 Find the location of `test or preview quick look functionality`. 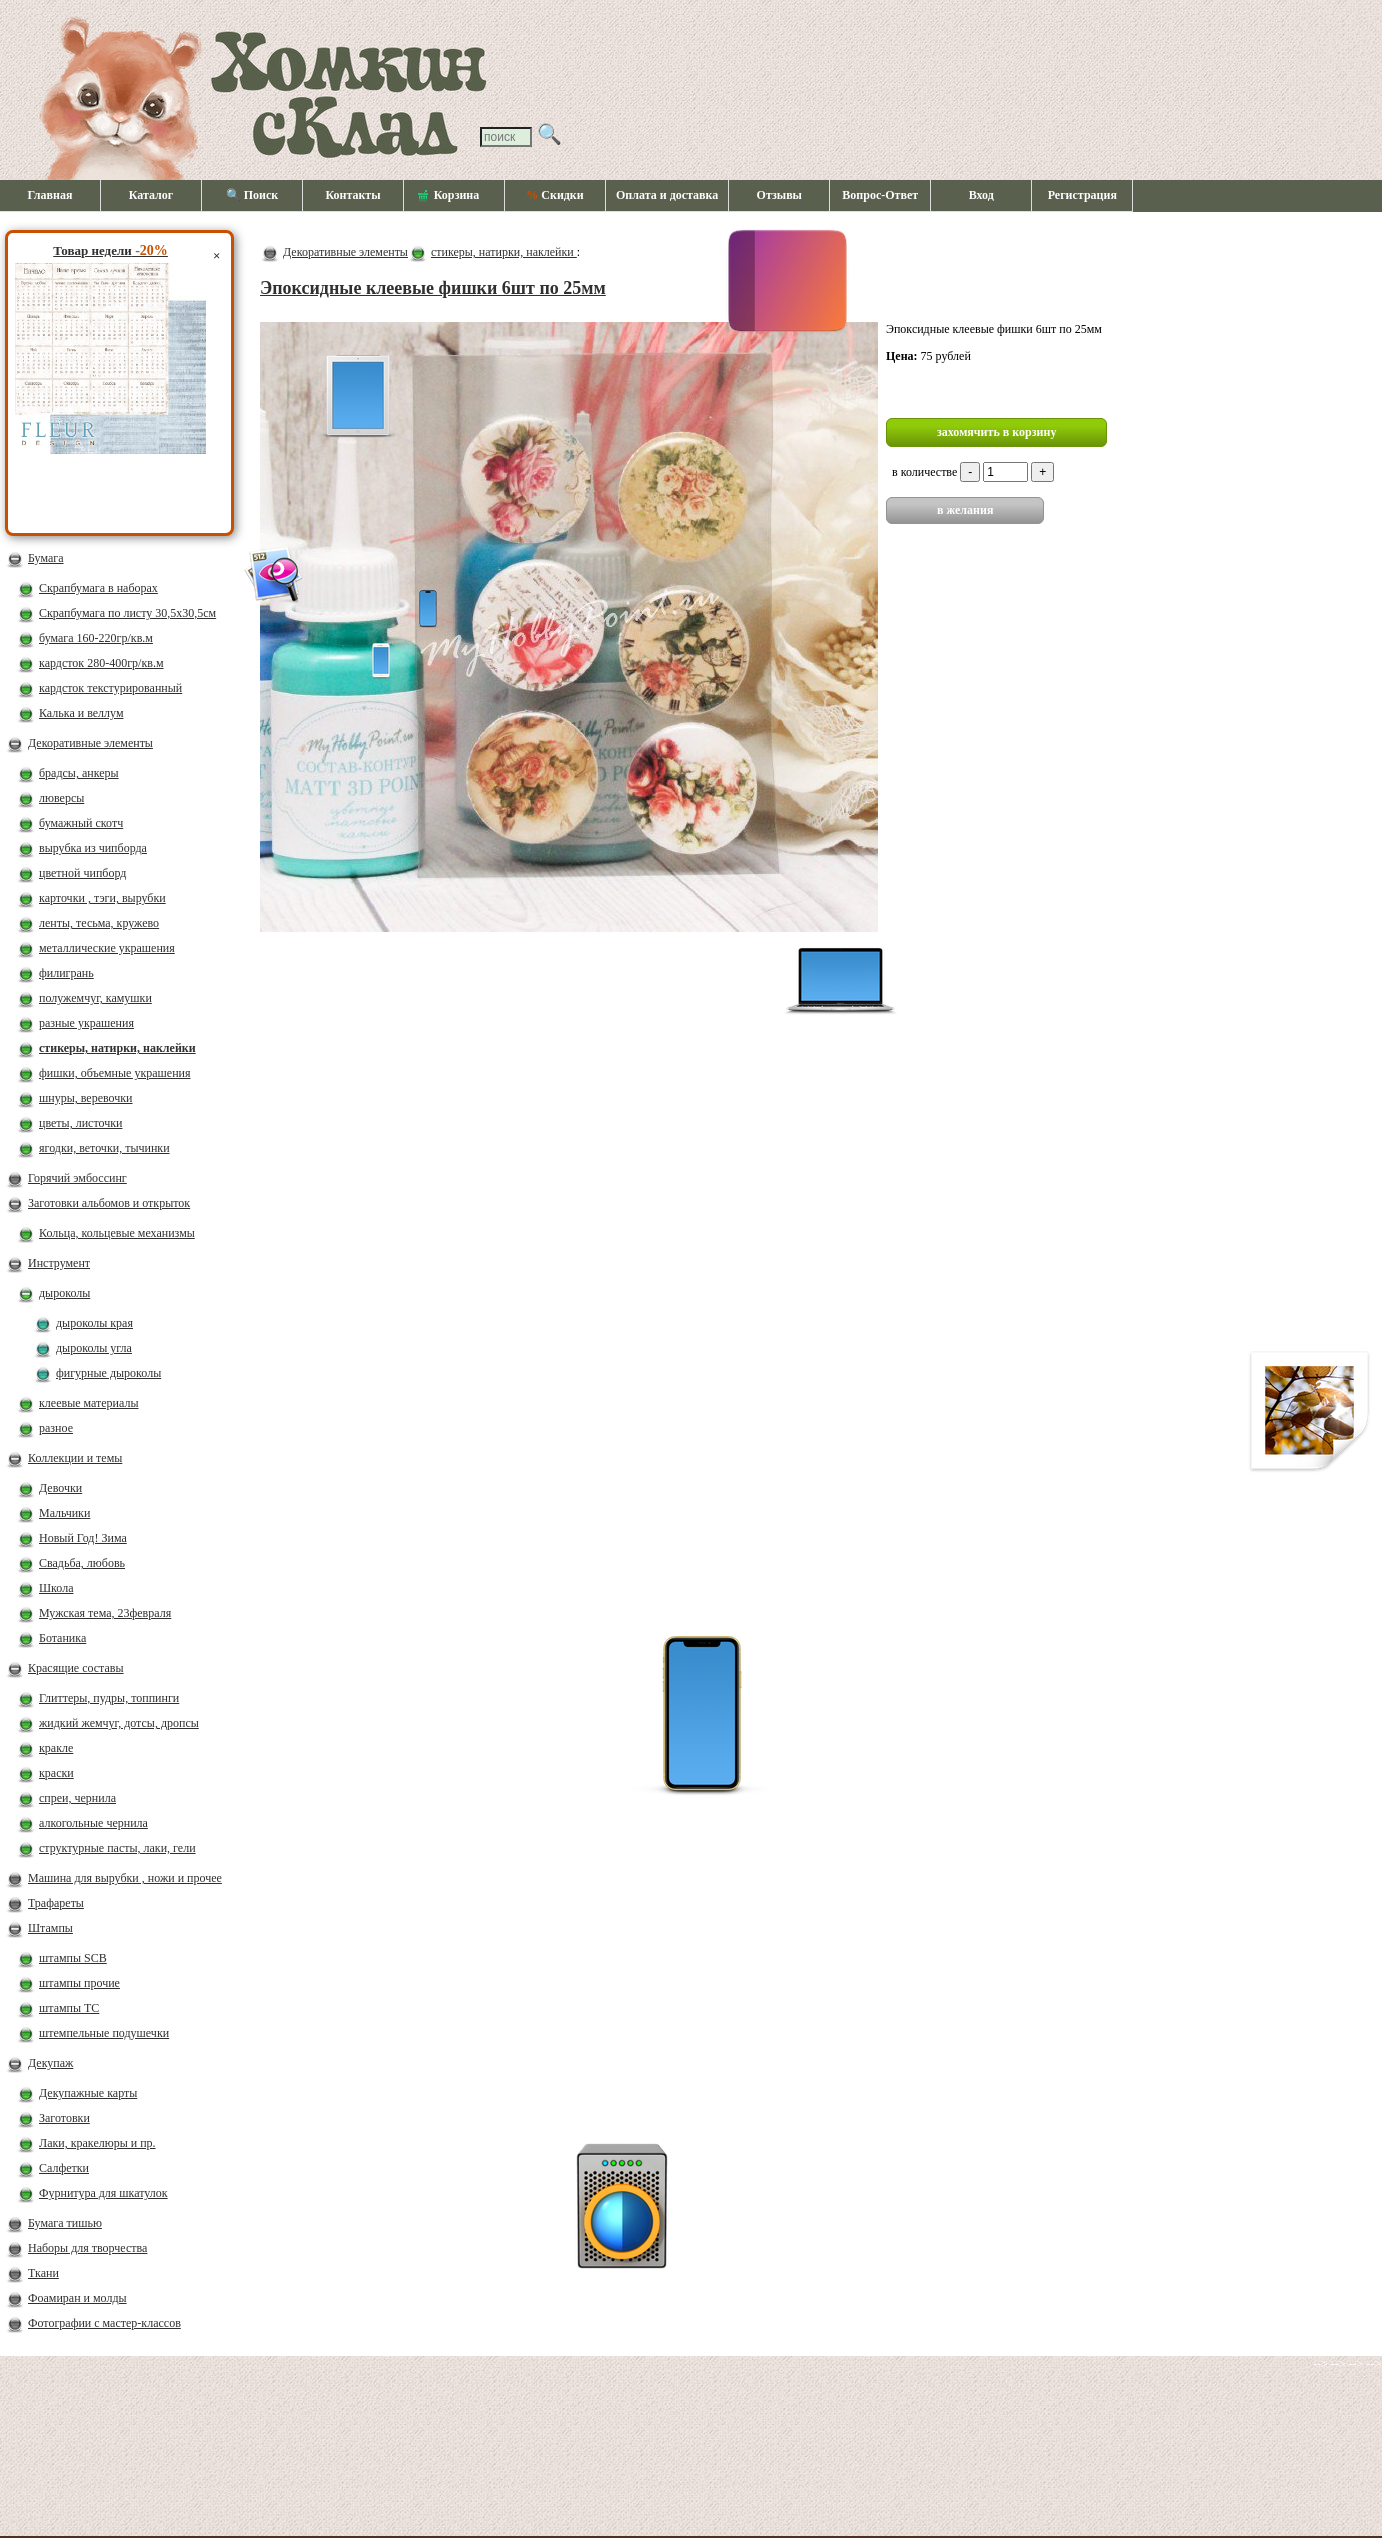

test or preview quick look functionality is located at coordinates (274, 575).